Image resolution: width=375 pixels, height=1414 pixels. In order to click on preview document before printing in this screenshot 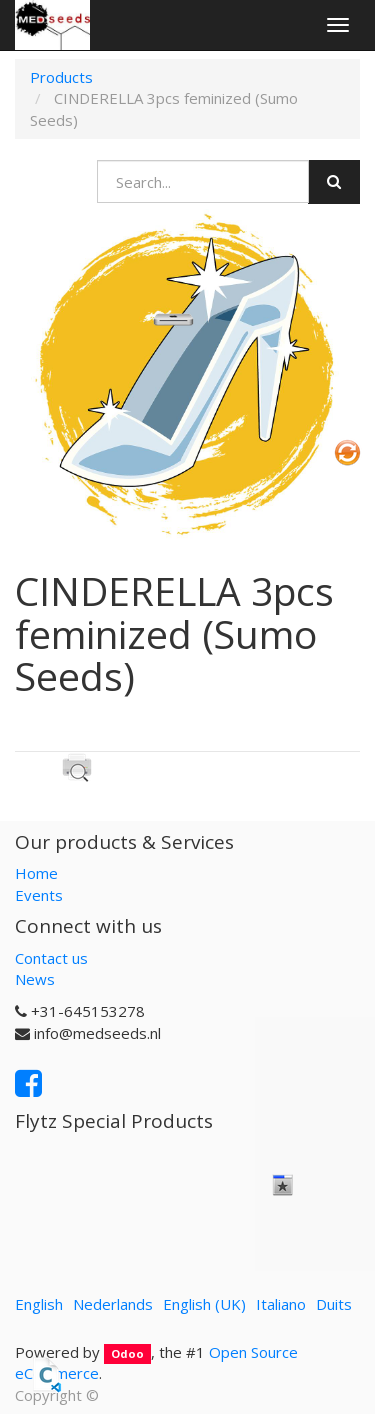, I will do `click(77, 767)`.